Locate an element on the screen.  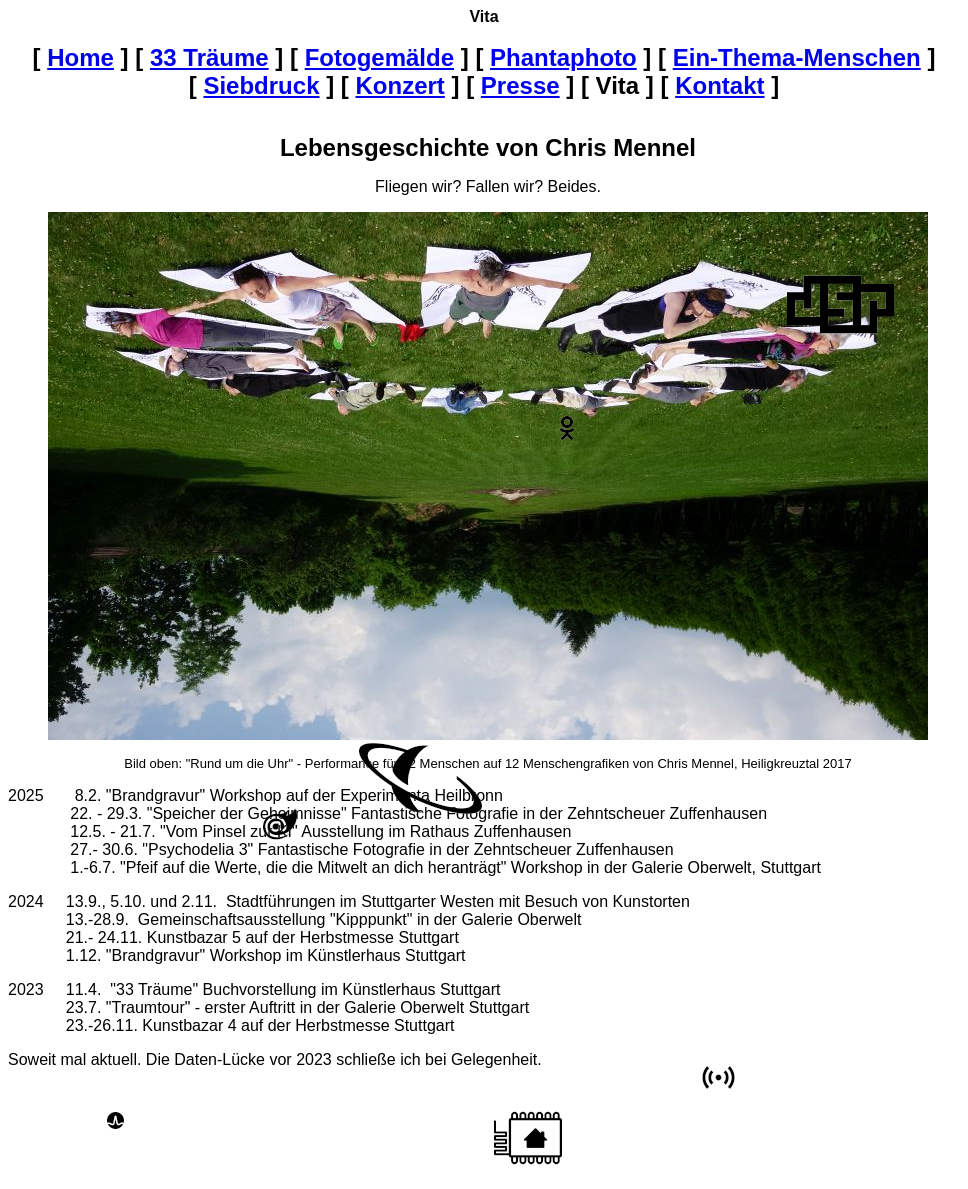
open esphome home automation settings is located at coordinates (528, 1138).